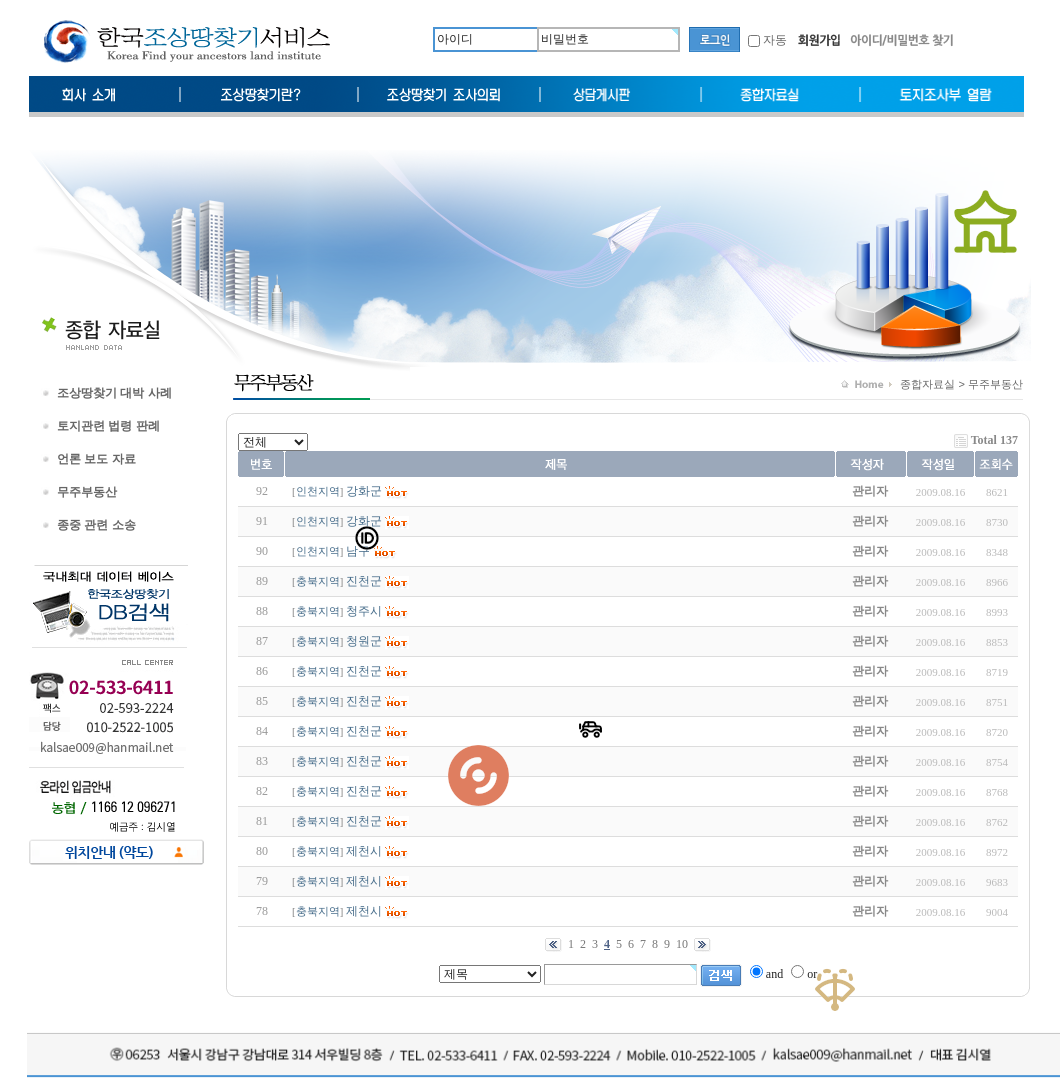 The image size is (1060, 1088). What do you see at coordinates (590, 729) in the screenshot?
I see `select SUV as vehicle type` at bounding box center [590, 729].